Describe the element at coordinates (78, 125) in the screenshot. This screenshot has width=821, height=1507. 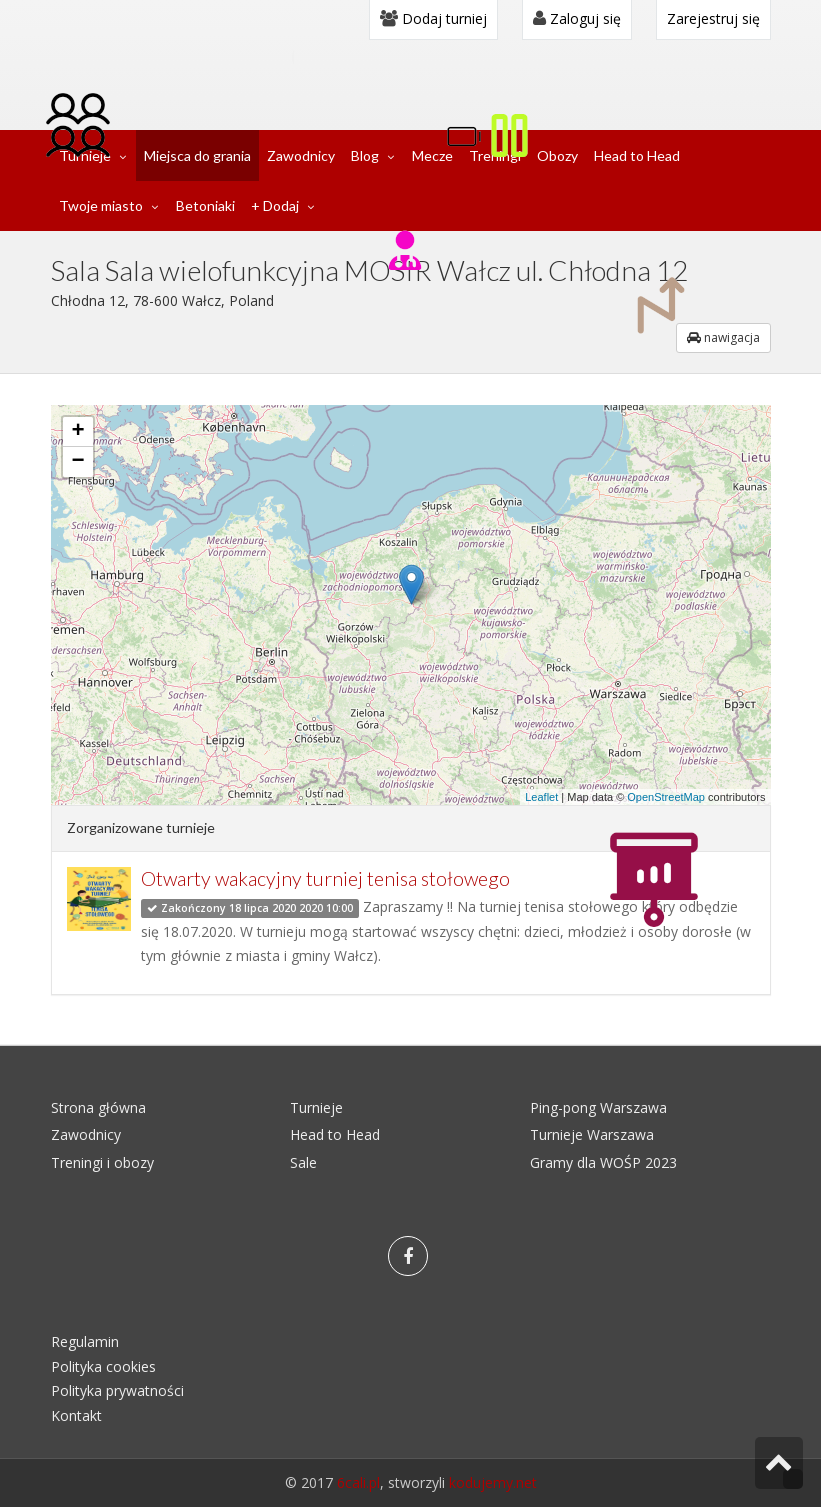
I see `view all team members` at that location.